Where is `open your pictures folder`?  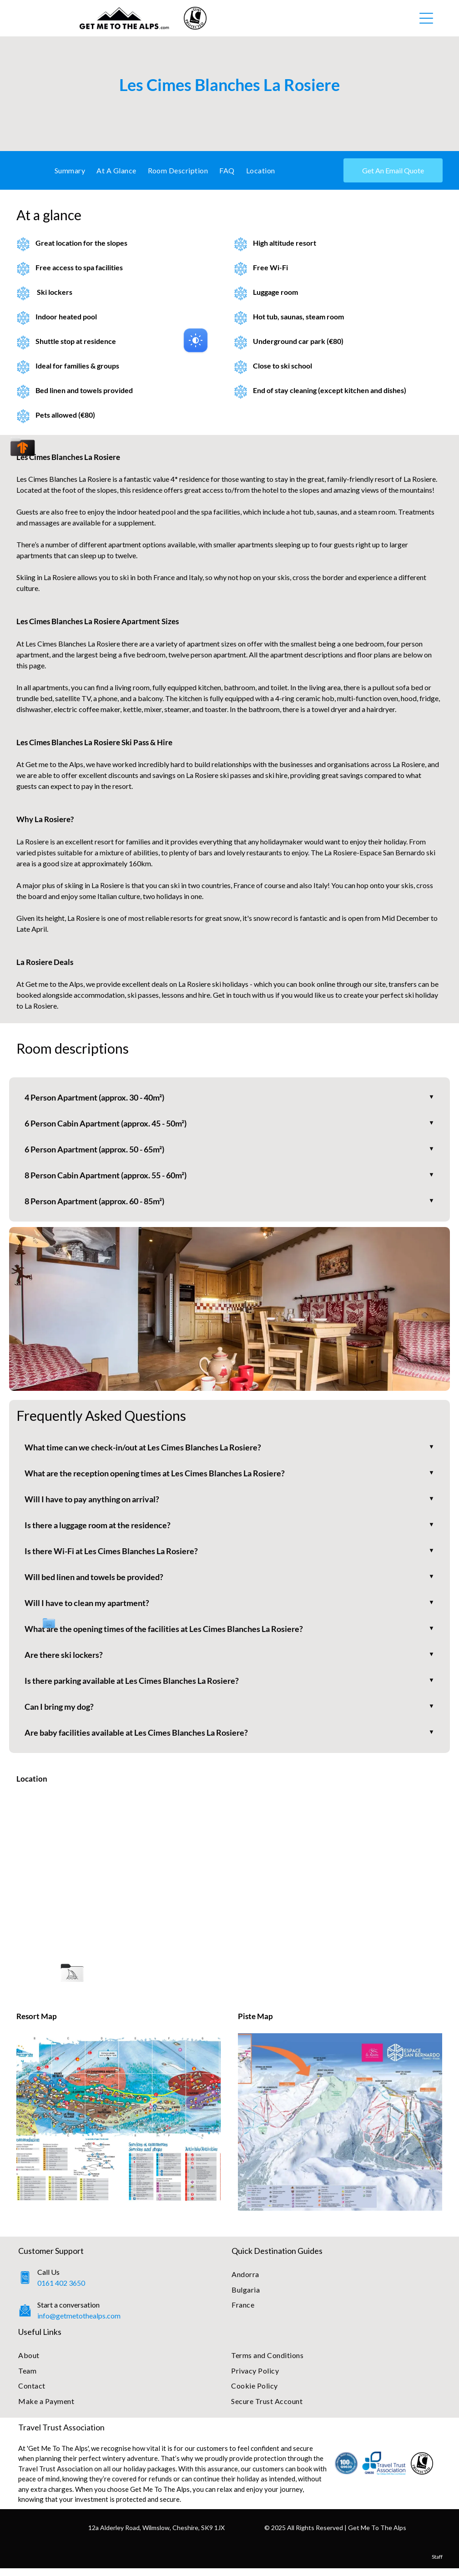
open your pictures folder is located at coordinates (49, 1623).